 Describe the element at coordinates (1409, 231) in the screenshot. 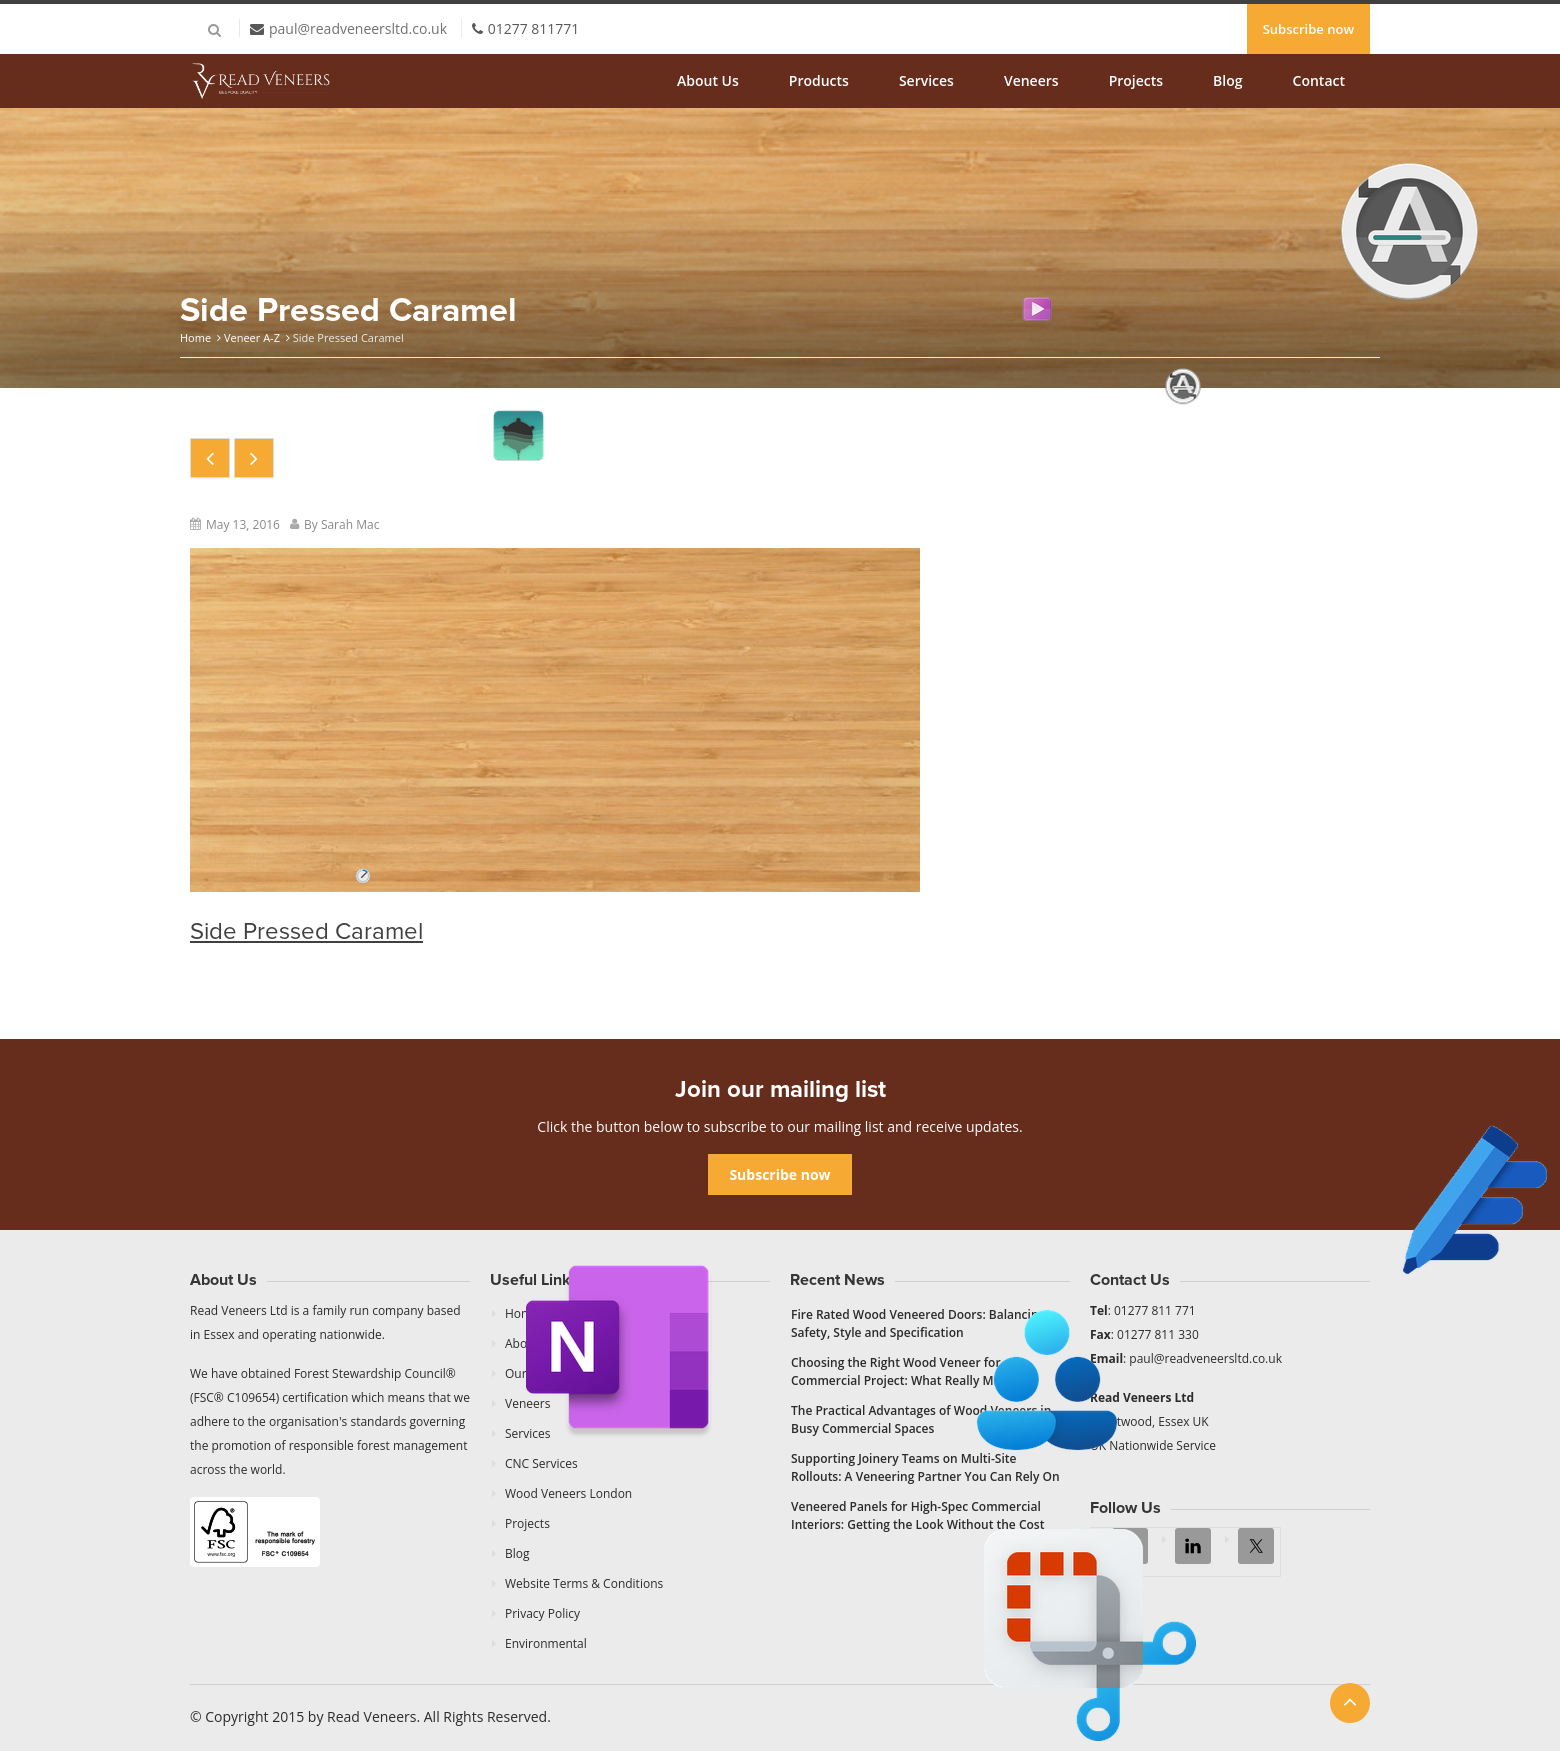

I see `open the software update manager` at that location.